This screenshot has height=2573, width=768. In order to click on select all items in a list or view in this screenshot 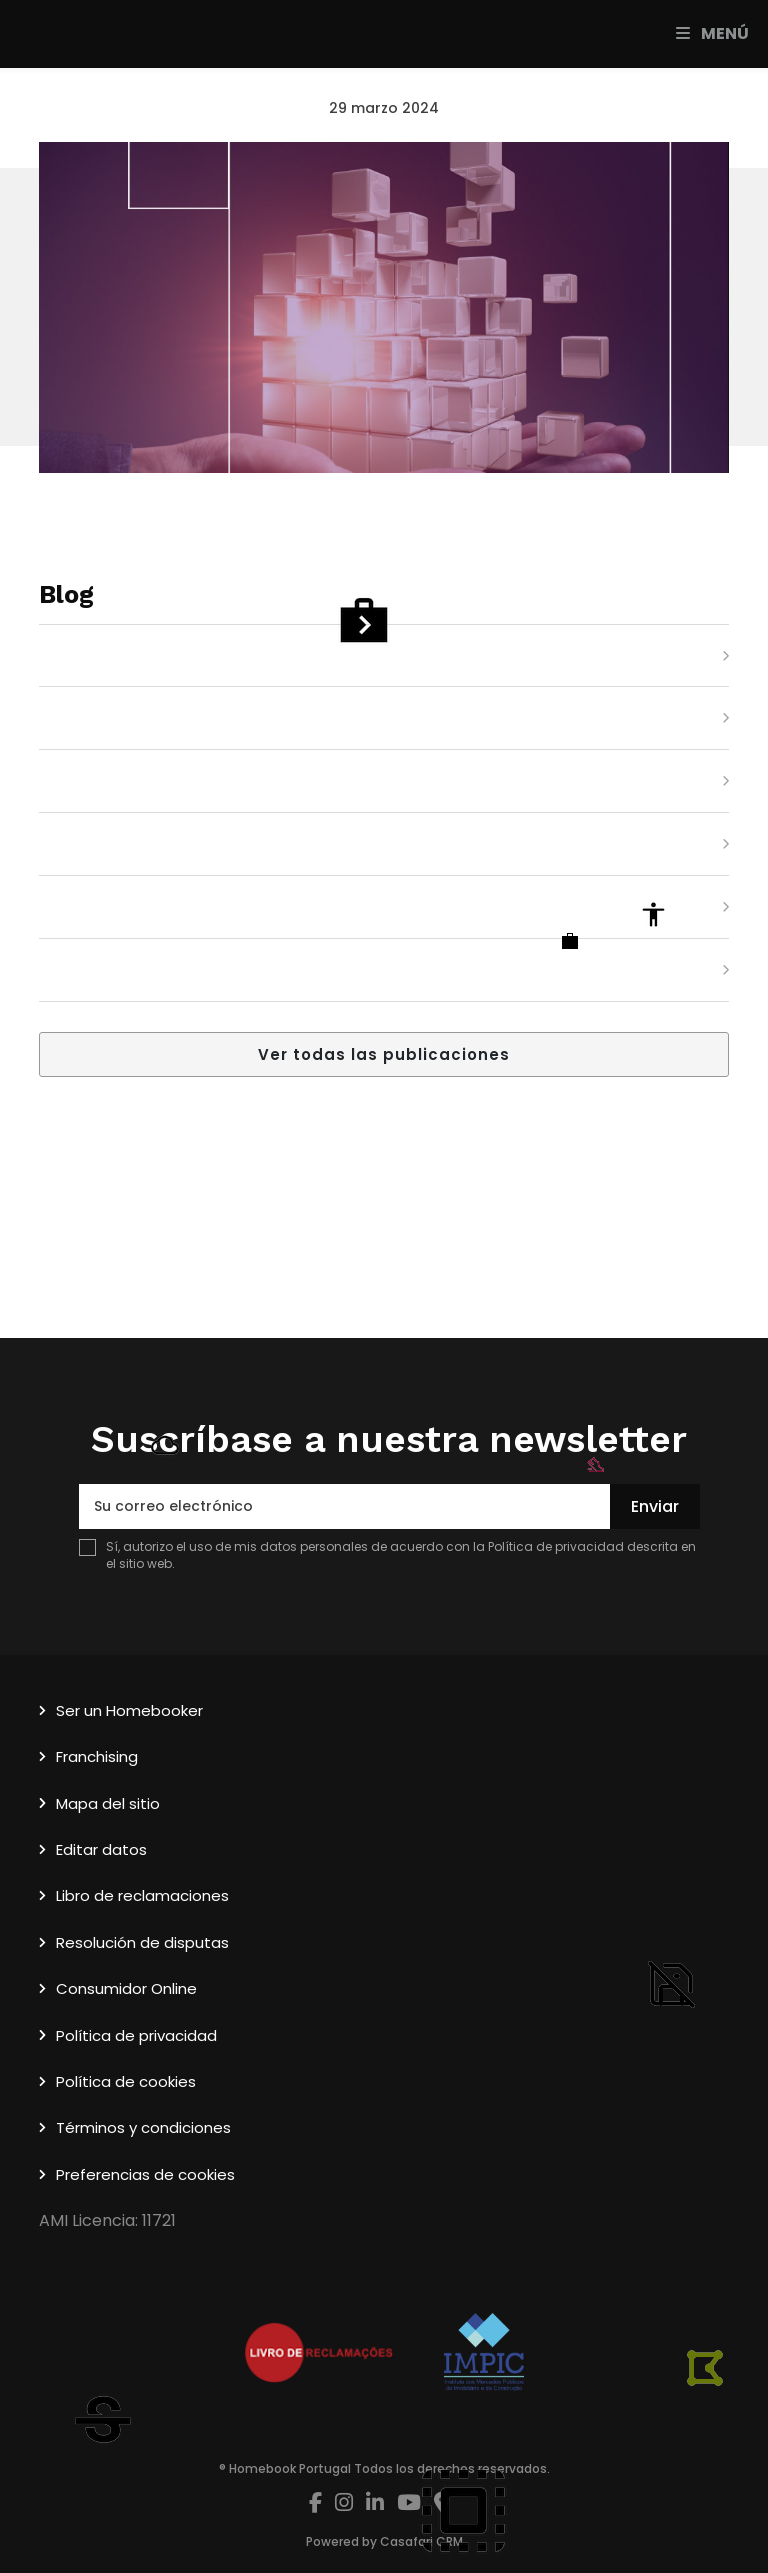, I will do `click(463, 2510)`.